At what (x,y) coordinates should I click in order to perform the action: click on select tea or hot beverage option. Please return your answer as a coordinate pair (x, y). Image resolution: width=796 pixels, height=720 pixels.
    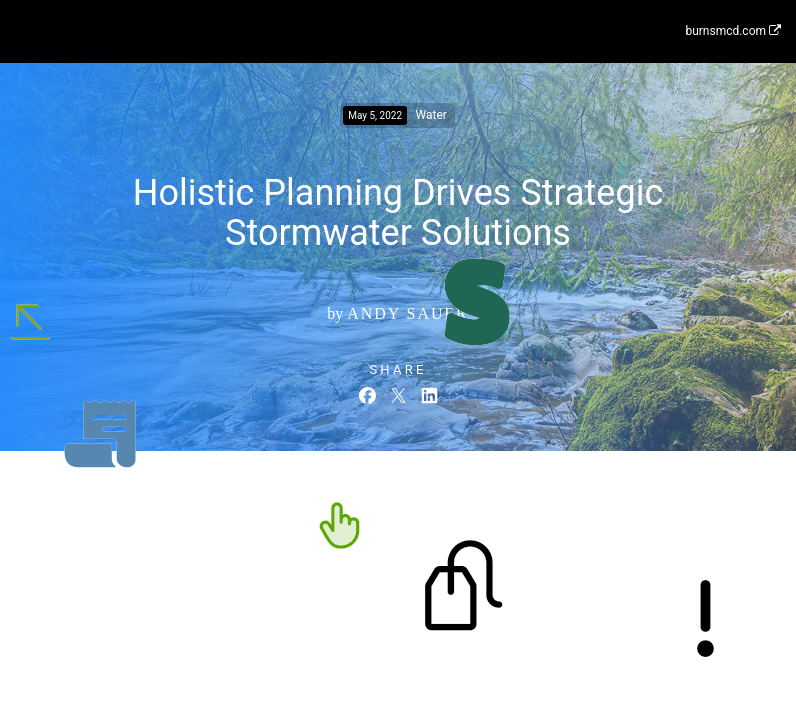
    Looking at the image, I should click on (460, 588).